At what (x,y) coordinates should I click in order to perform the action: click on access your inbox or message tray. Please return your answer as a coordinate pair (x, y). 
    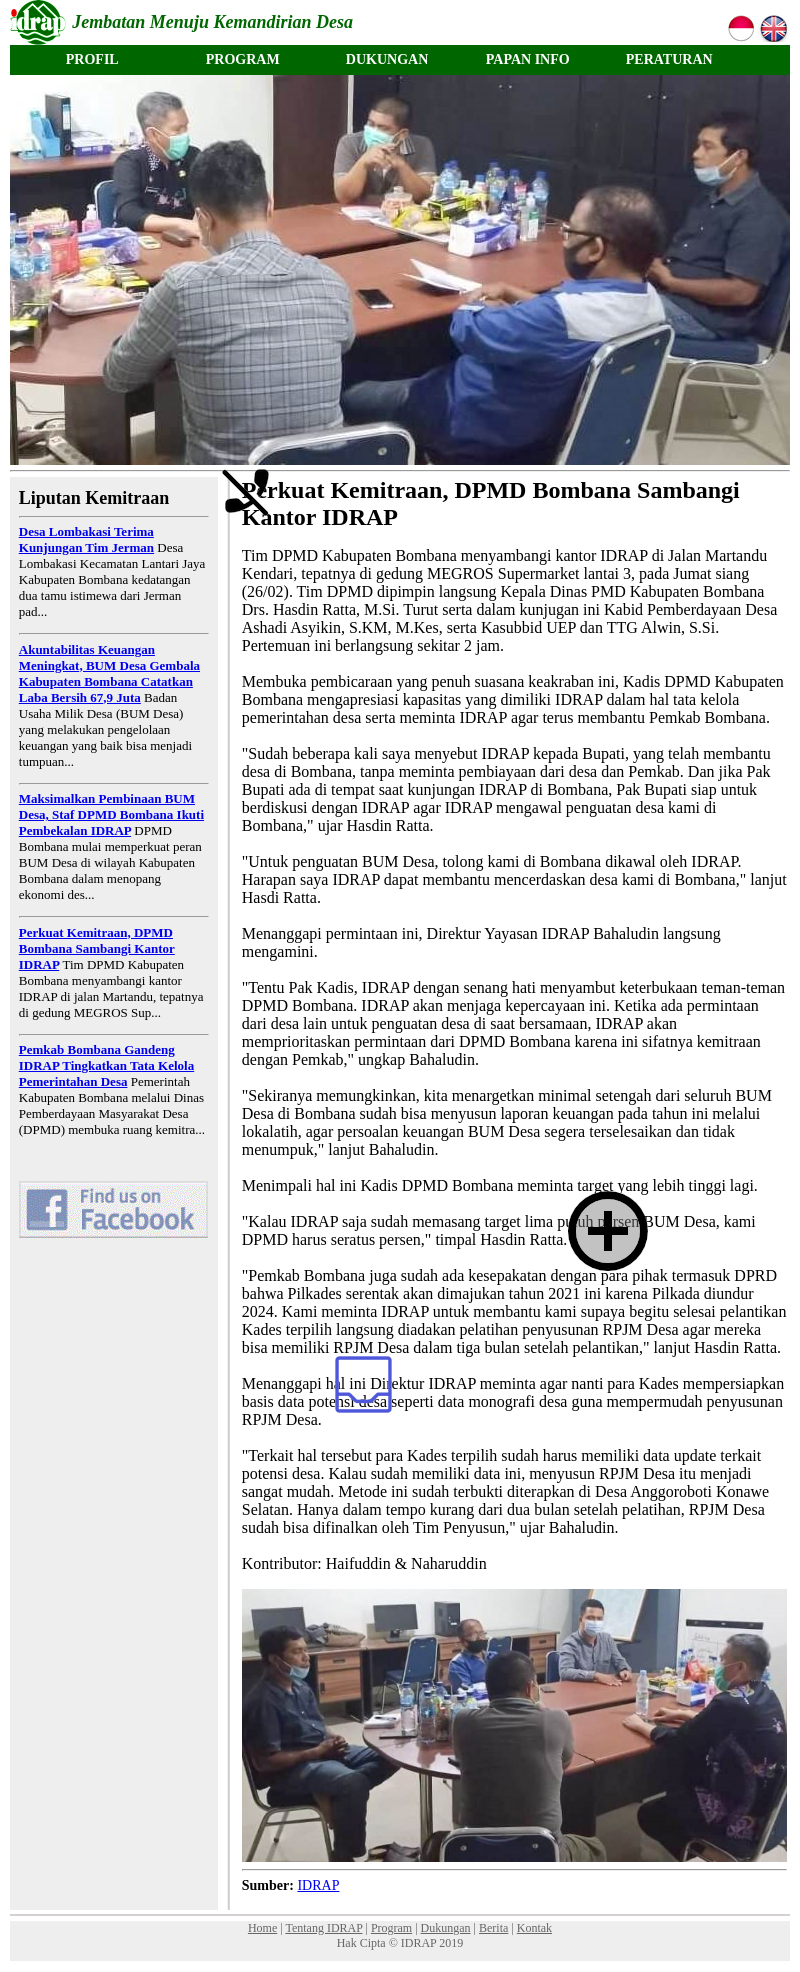
    Looking at the image, I should click on (363, 1384).